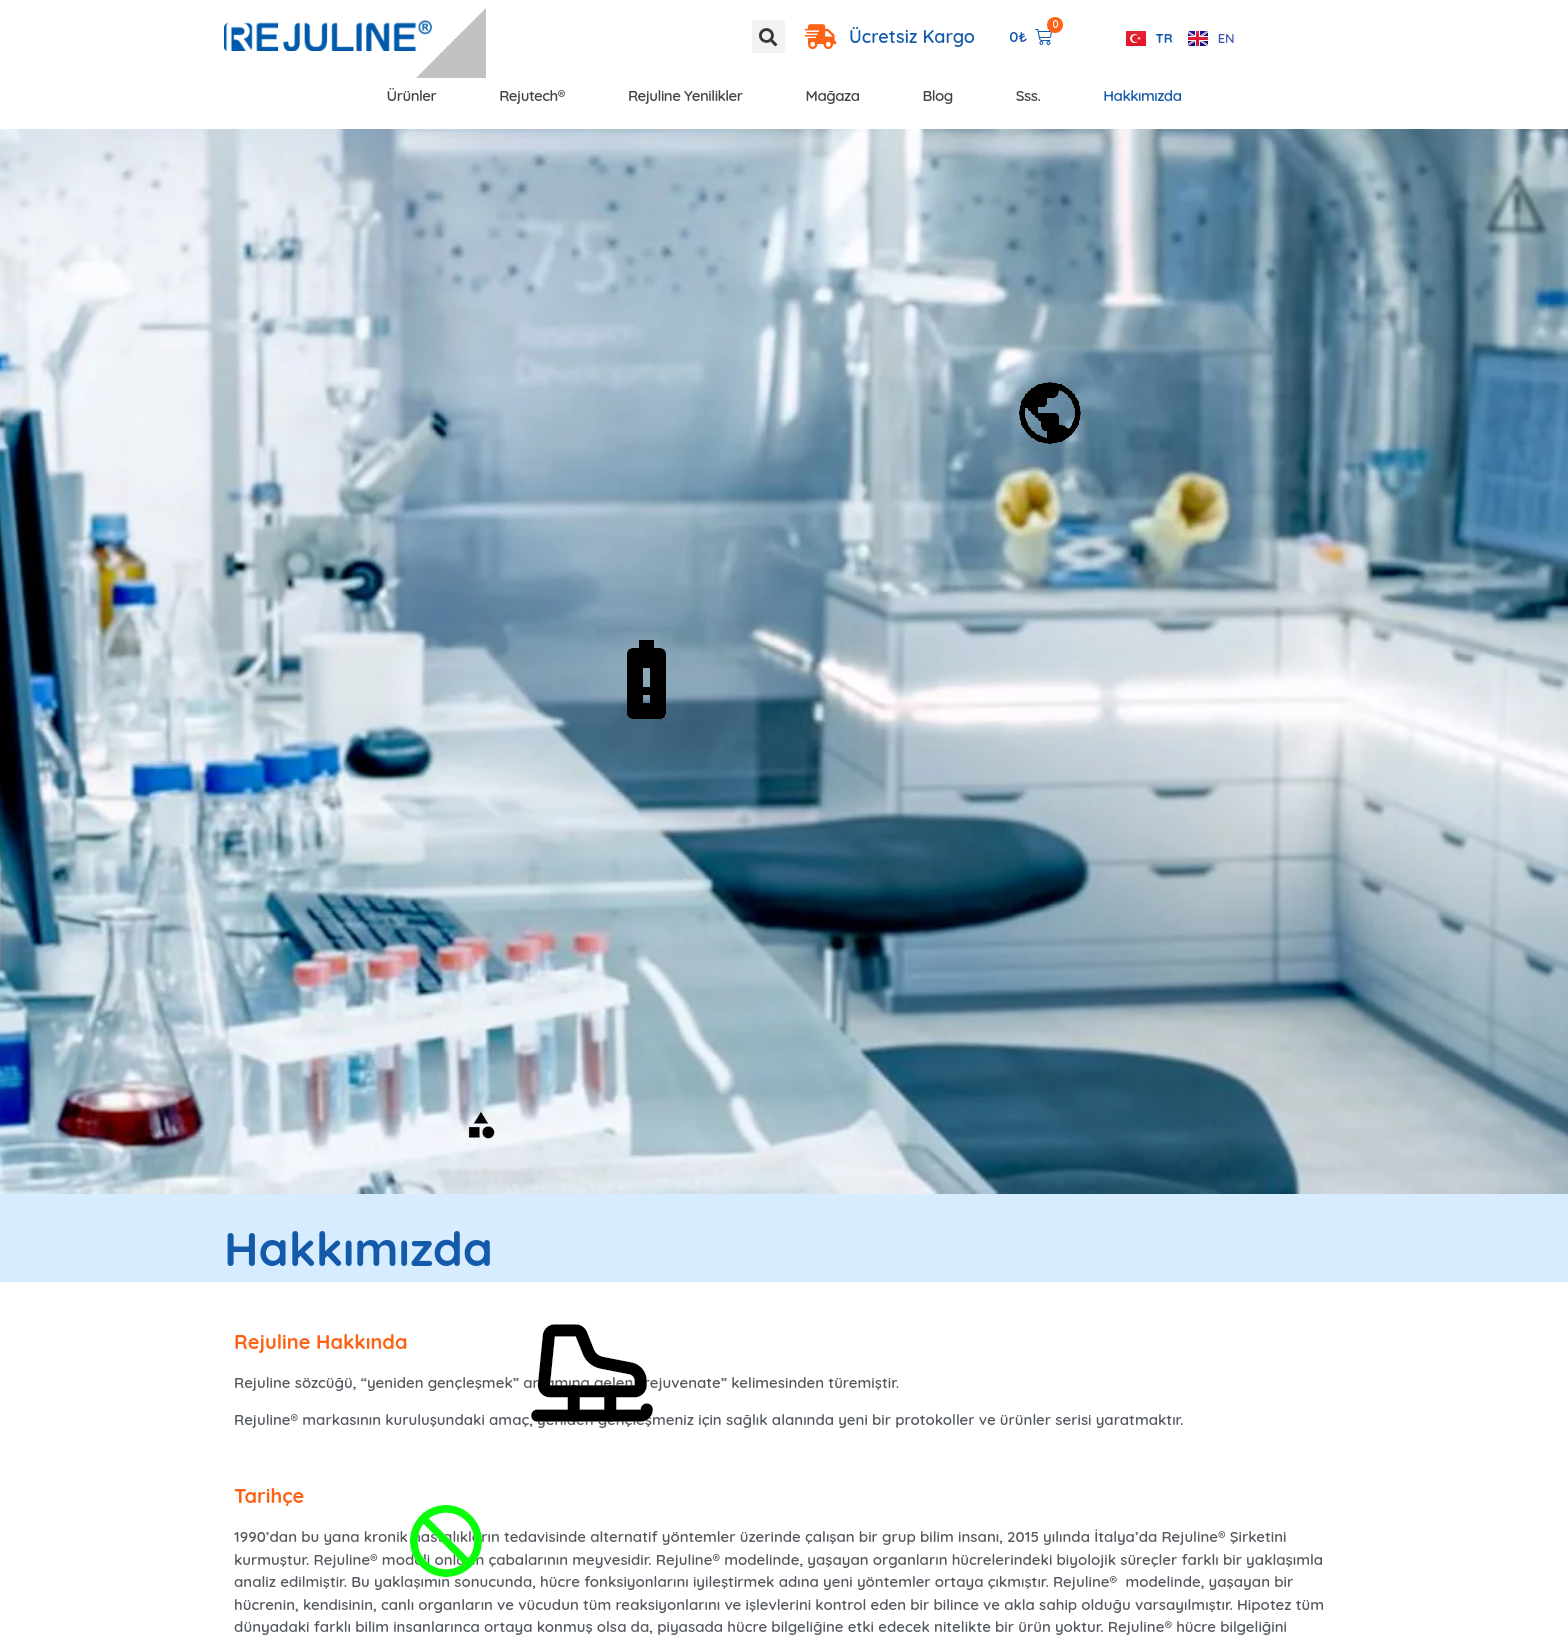  I want to click on browse or filter by category, so click(481, 1125).